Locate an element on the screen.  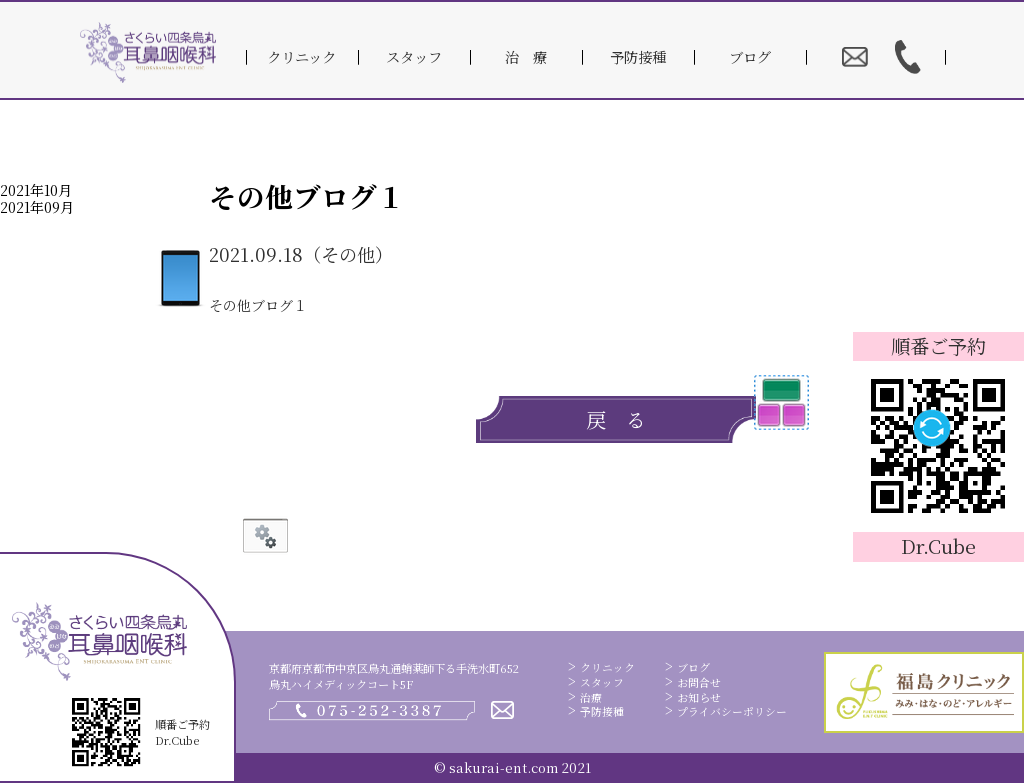
run an executable program or application is located at coordinates (265, 535).